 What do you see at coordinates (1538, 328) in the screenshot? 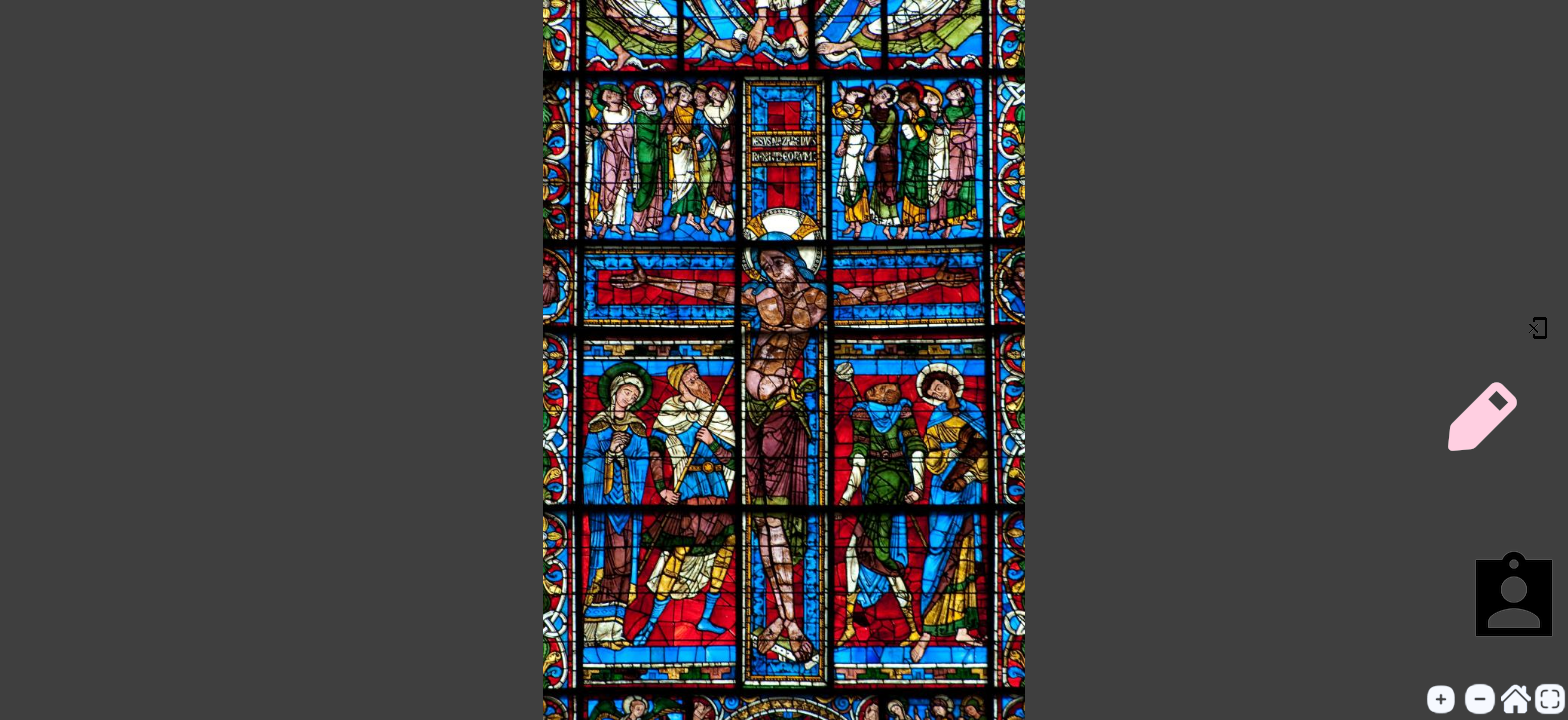
I see `disconnect or unlink a mobile device` at bounding box center [1538, 328].